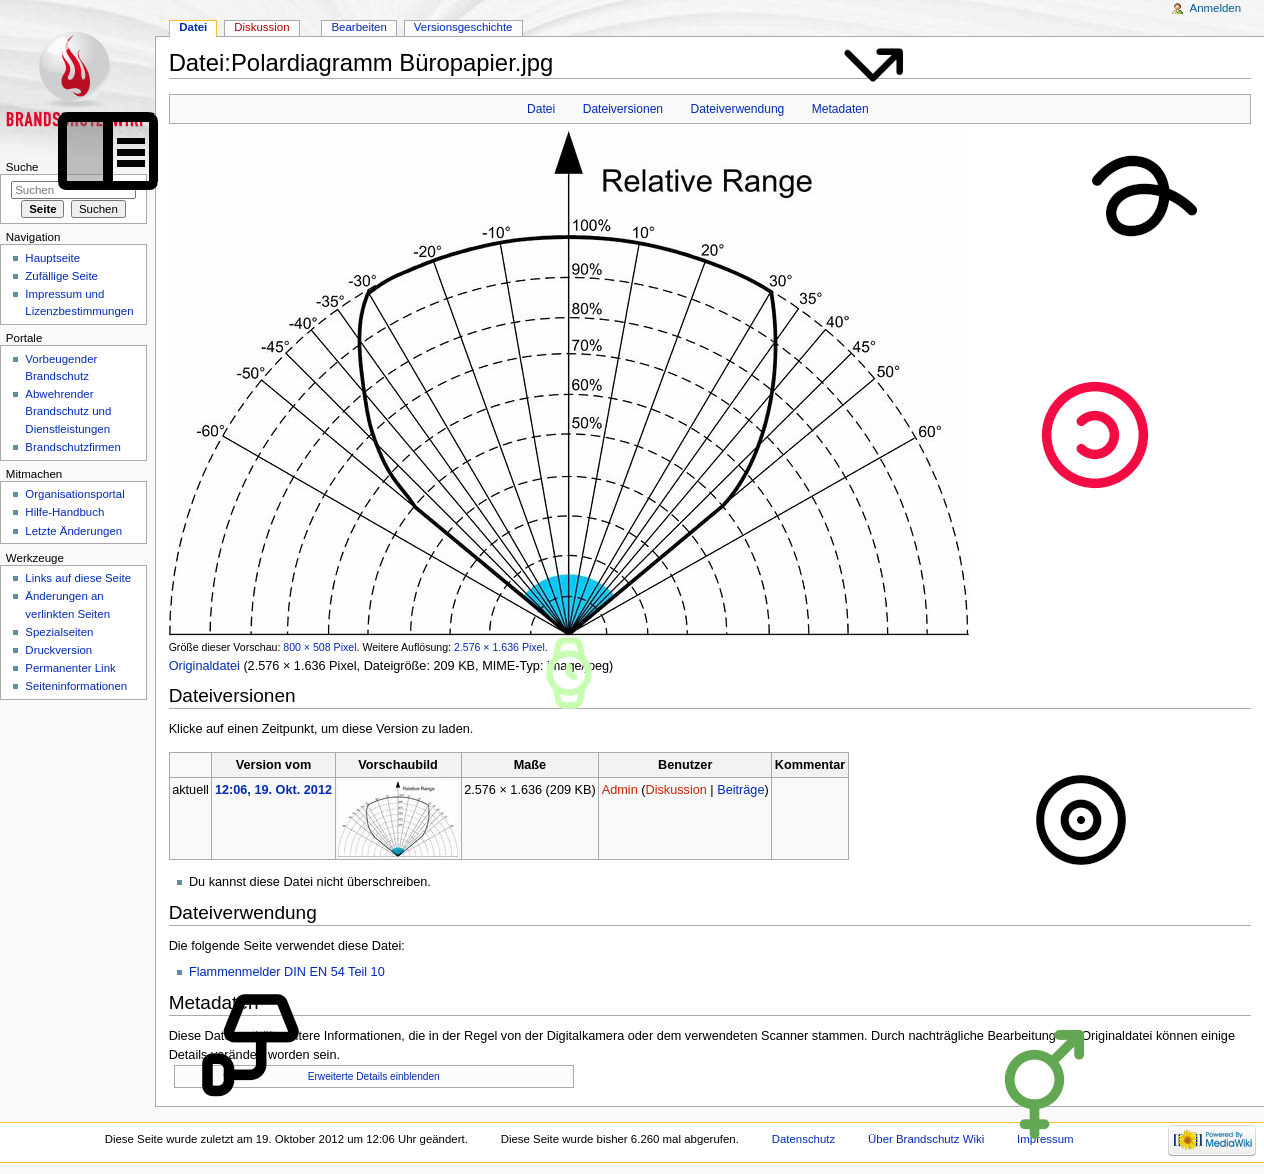 This screenshot has width=1264, height=1174. I want to click on freehand drawing or sketch tool, so click(1141, 196).